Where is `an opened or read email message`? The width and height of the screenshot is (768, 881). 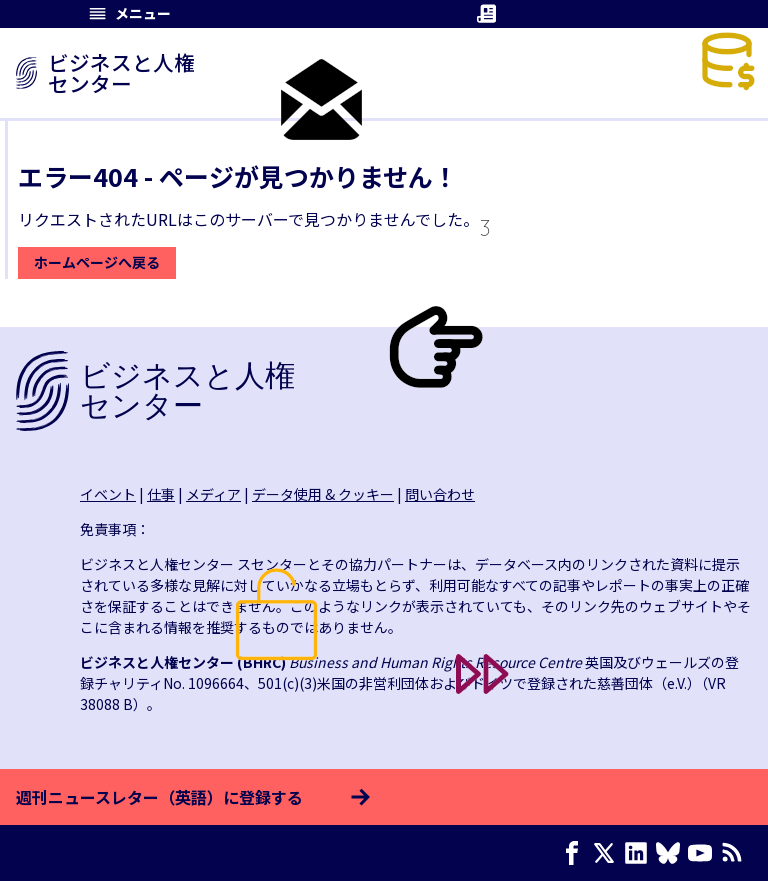
an opened or read email message is located at coordinates (321, 99).